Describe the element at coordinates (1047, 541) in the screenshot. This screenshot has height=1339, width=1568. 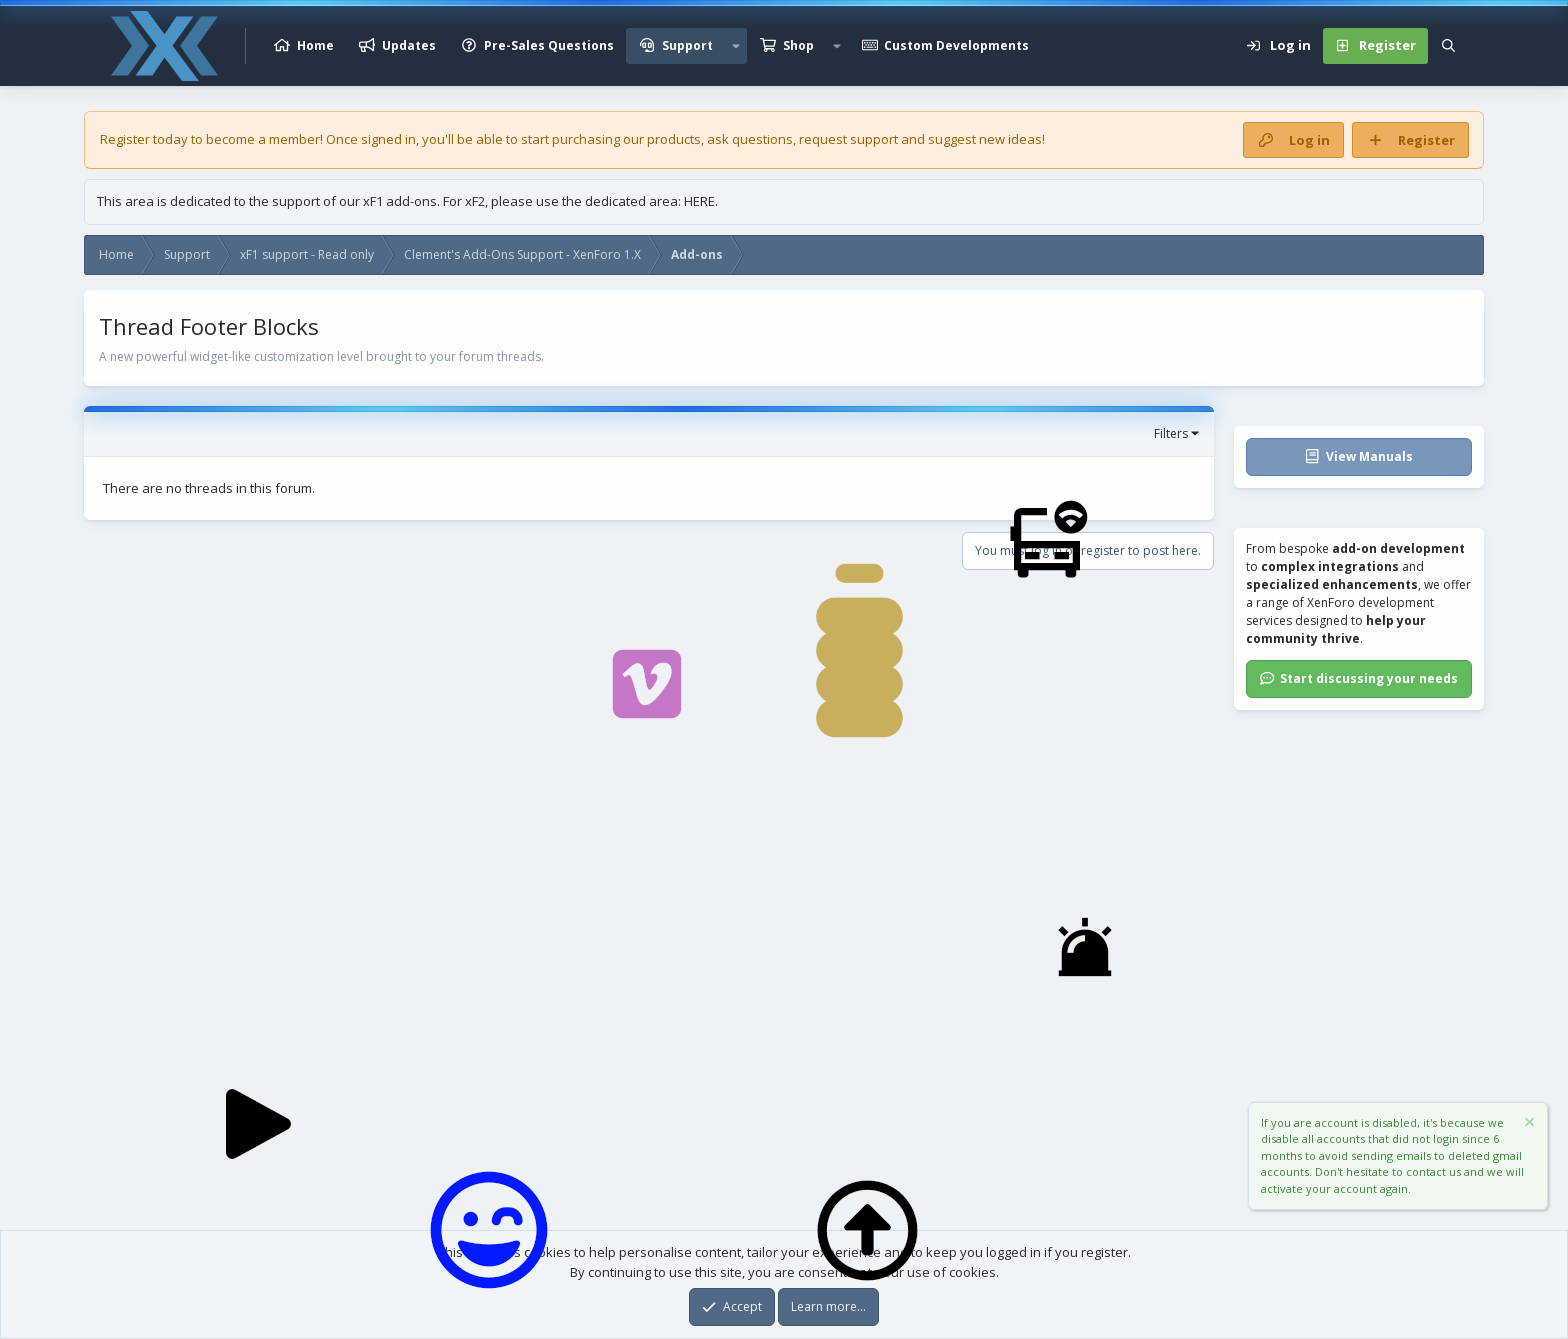
I see `indicates wifi available on public transit` at that location.